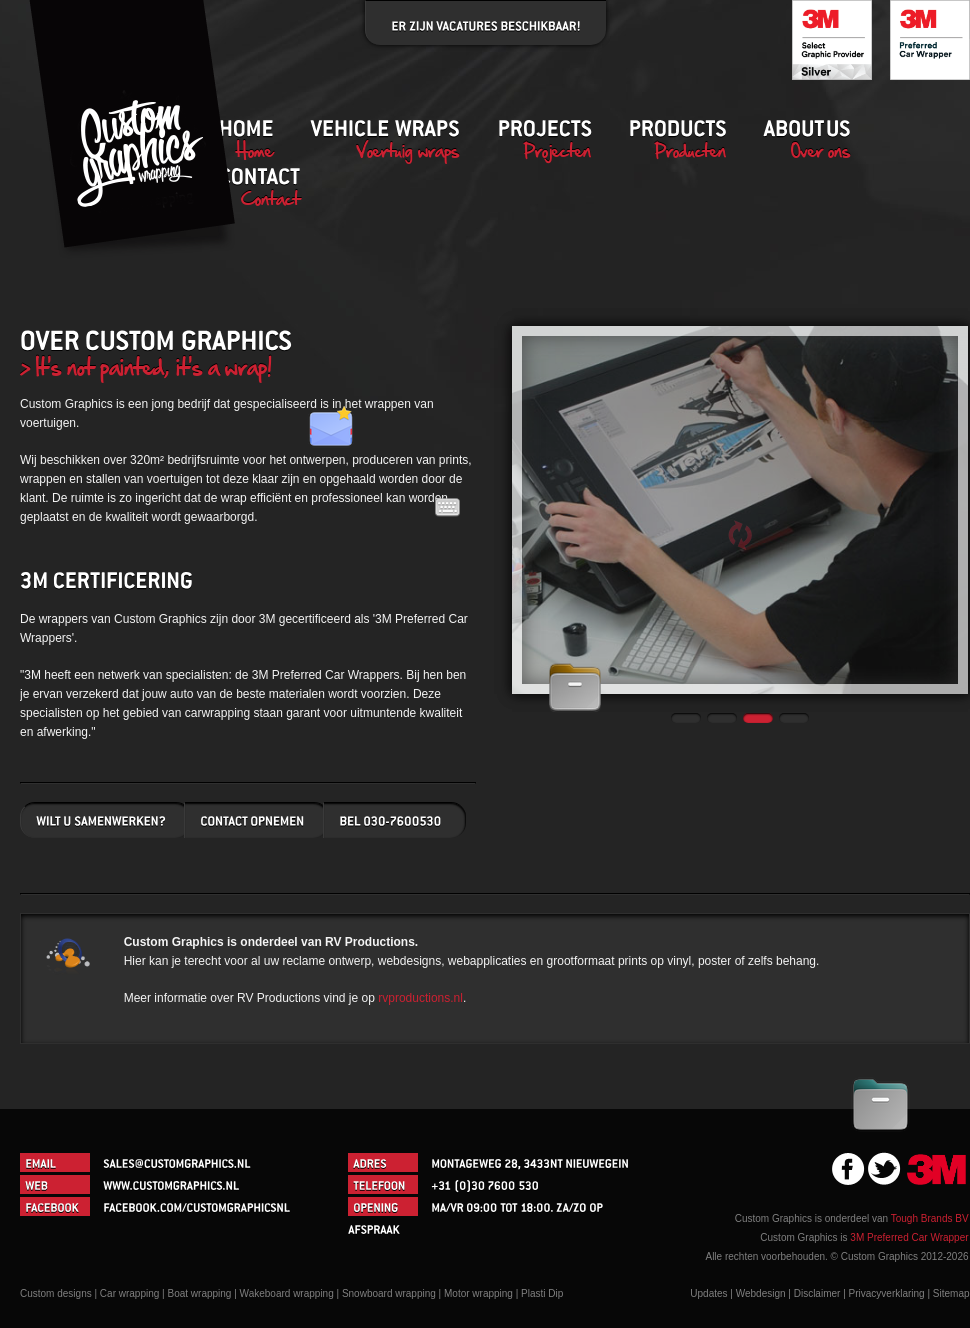  Describe the element at coordinates (331, 429) in the screenshot. I see `mark email as unread` at that location.